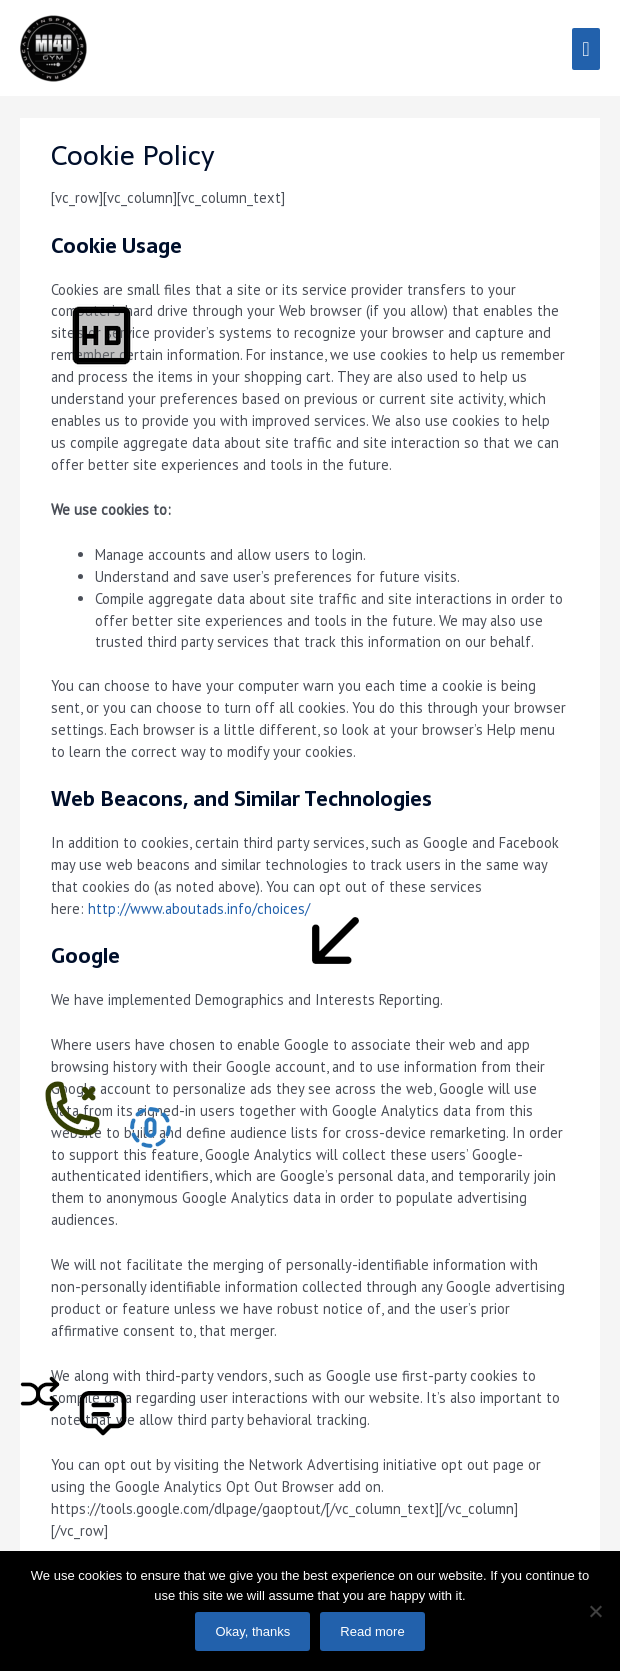 The image size is (620, 1671). I want to click on indicates high definition video quality is available, so click(101, 335).